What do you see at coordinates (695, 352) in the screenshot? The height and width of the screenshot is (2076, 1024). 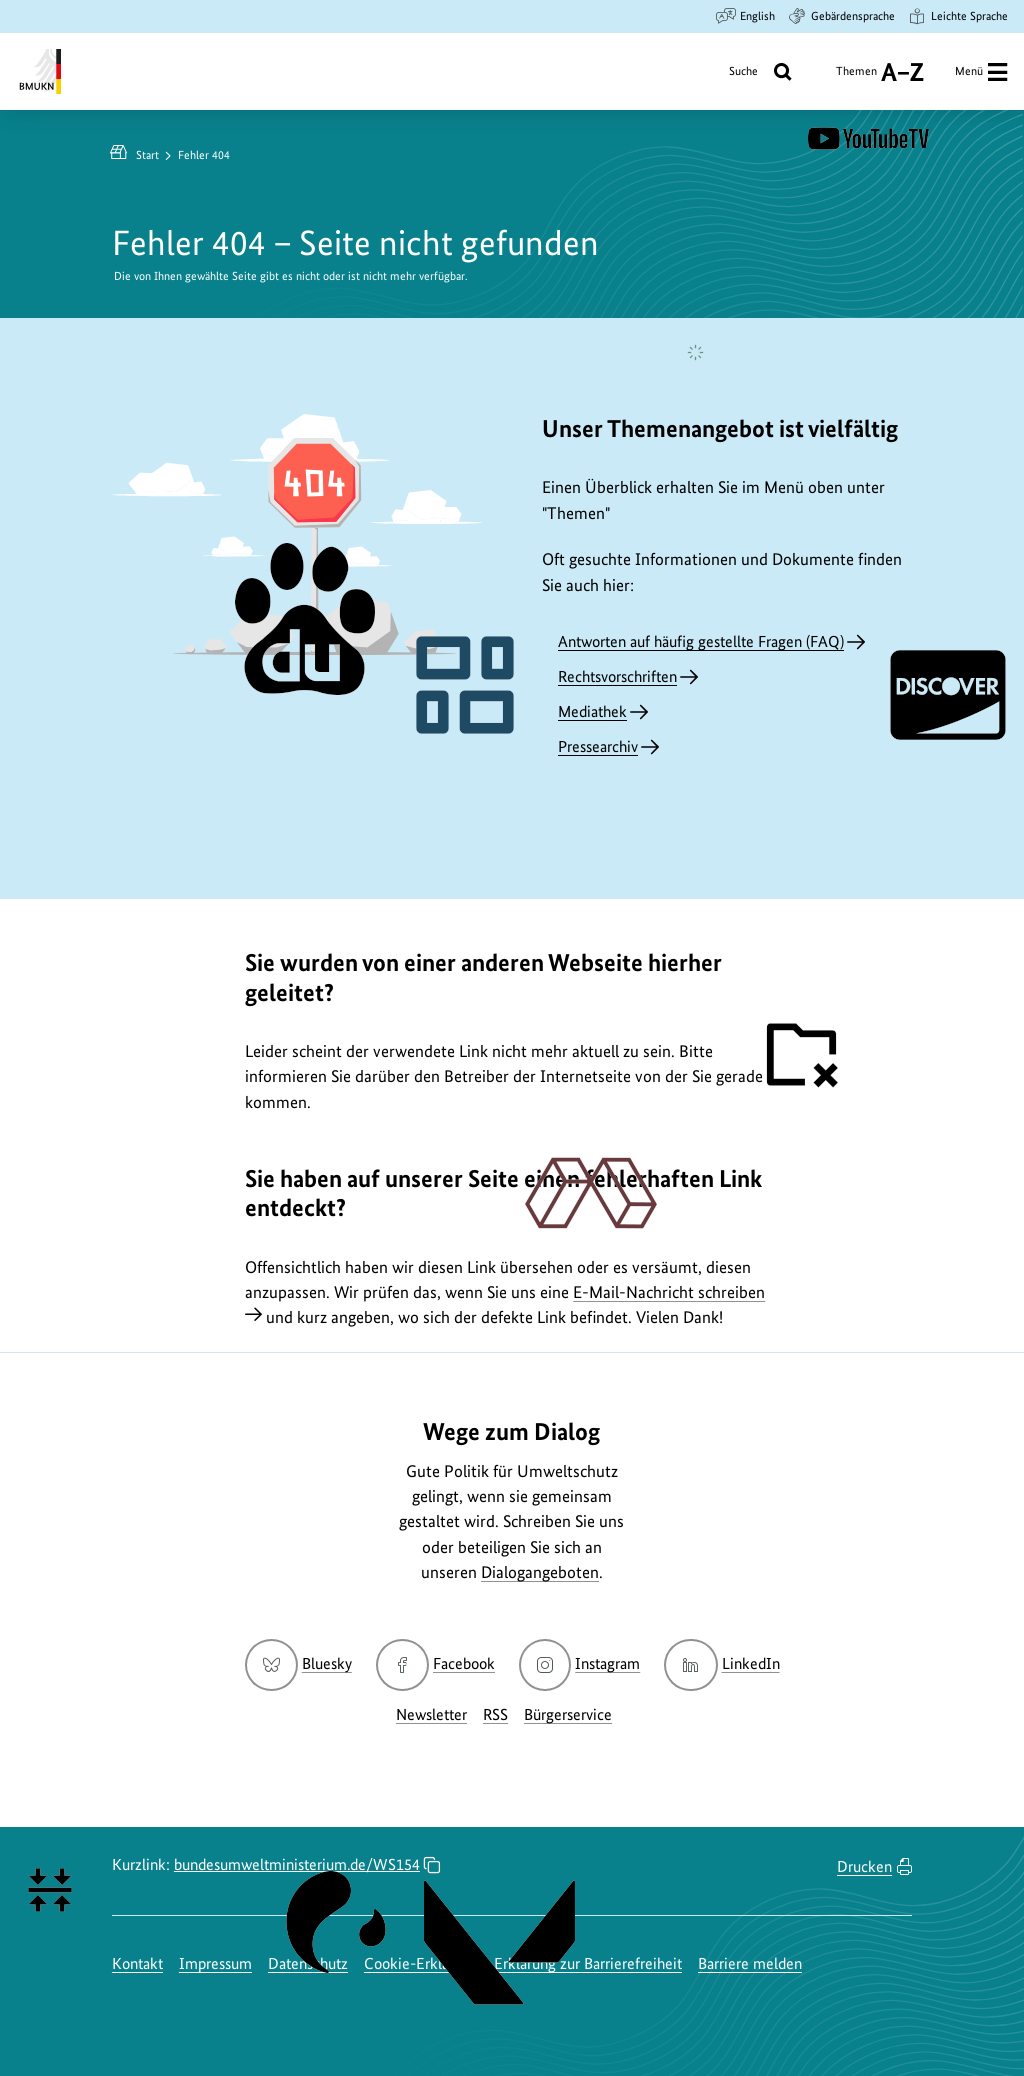 I see `loading content in progress` at bounding box center [695, 352].